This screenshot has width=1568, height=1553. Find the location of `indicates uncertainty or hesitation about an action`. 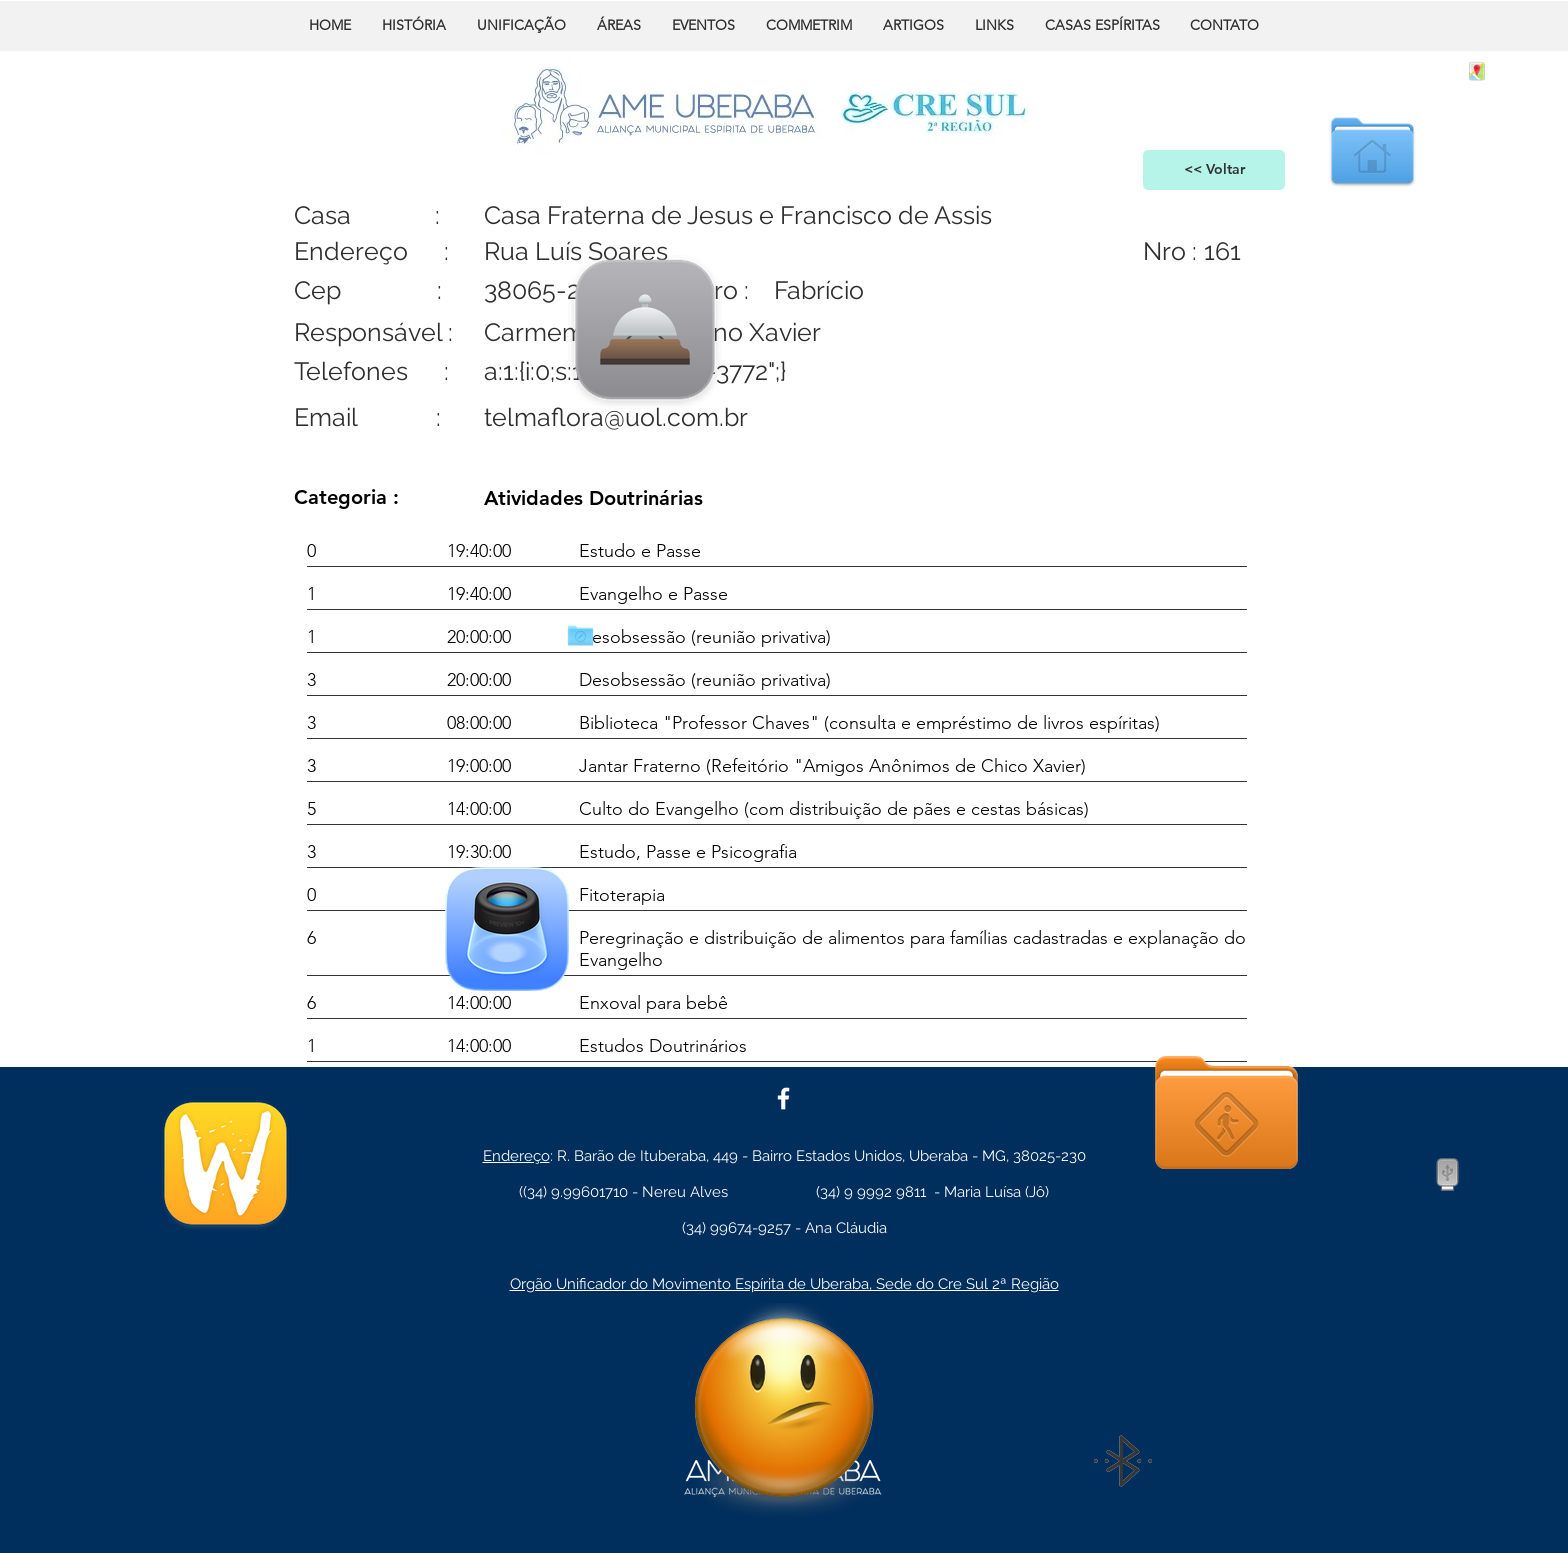

indicates uncertainty or hesitation about an action is located at coordinates (785, 1416).